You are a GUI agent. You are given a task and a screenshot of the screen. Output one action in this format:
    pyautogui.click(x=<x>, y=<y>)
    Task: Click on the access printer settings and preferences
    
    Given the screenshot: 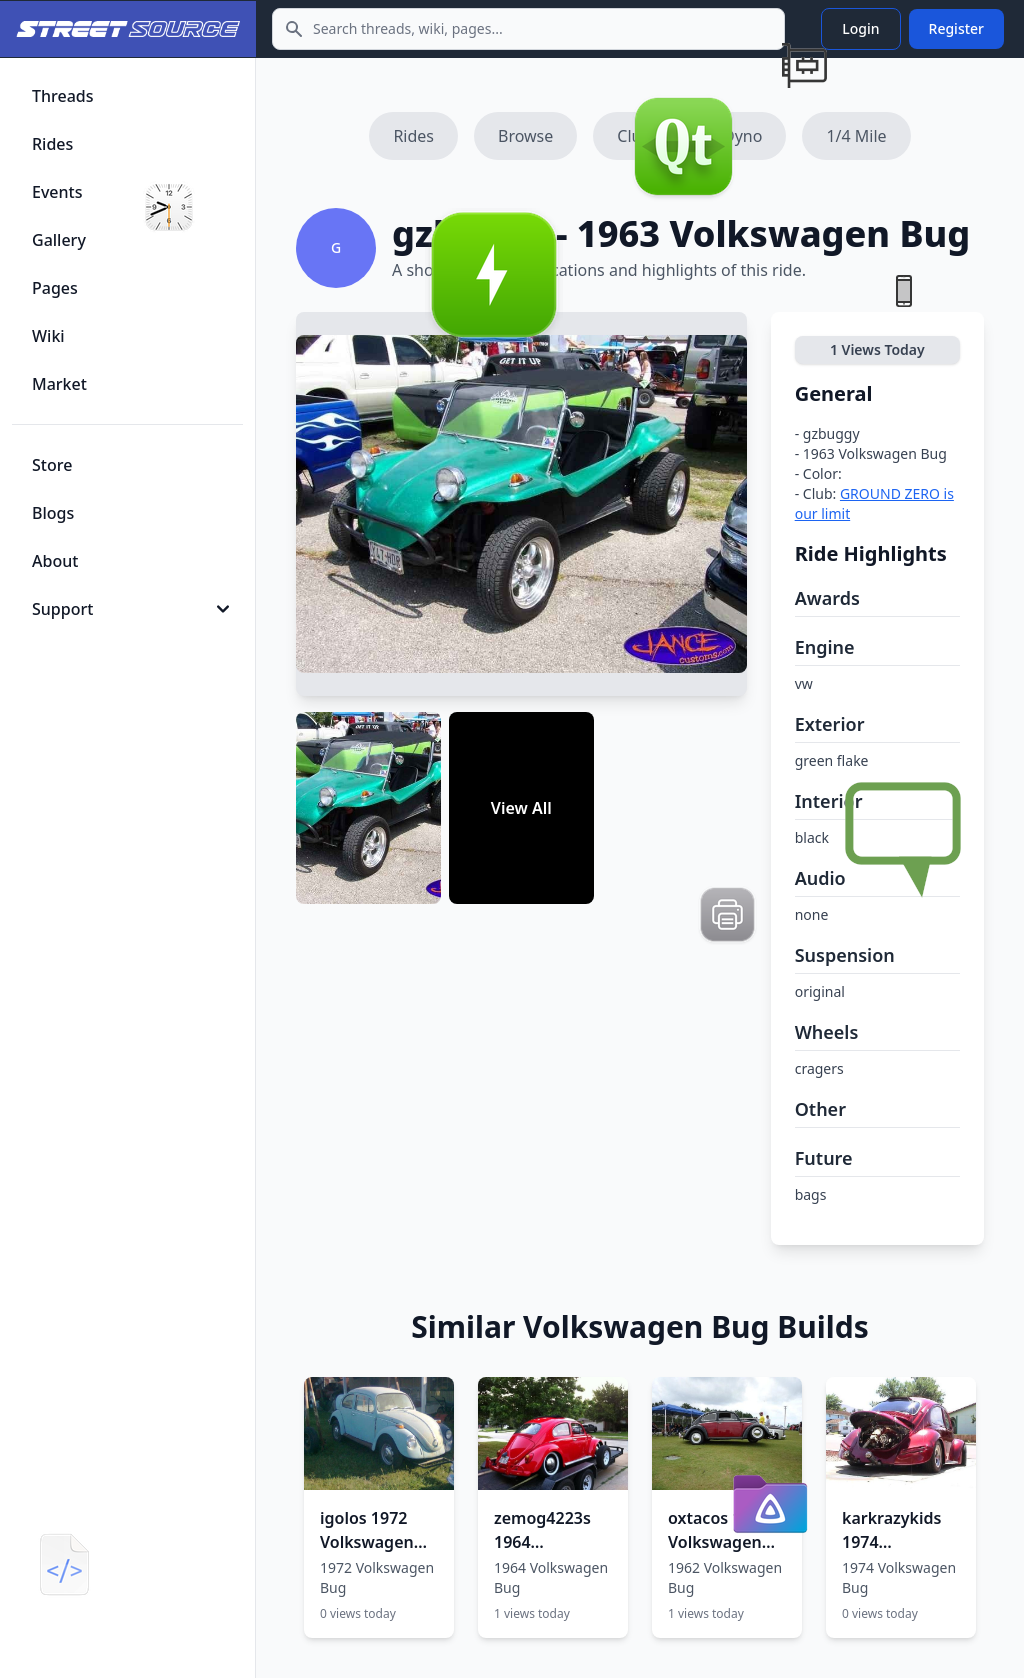 What is the action you would take?
    pyautogui.click(x=727, y=915)
    